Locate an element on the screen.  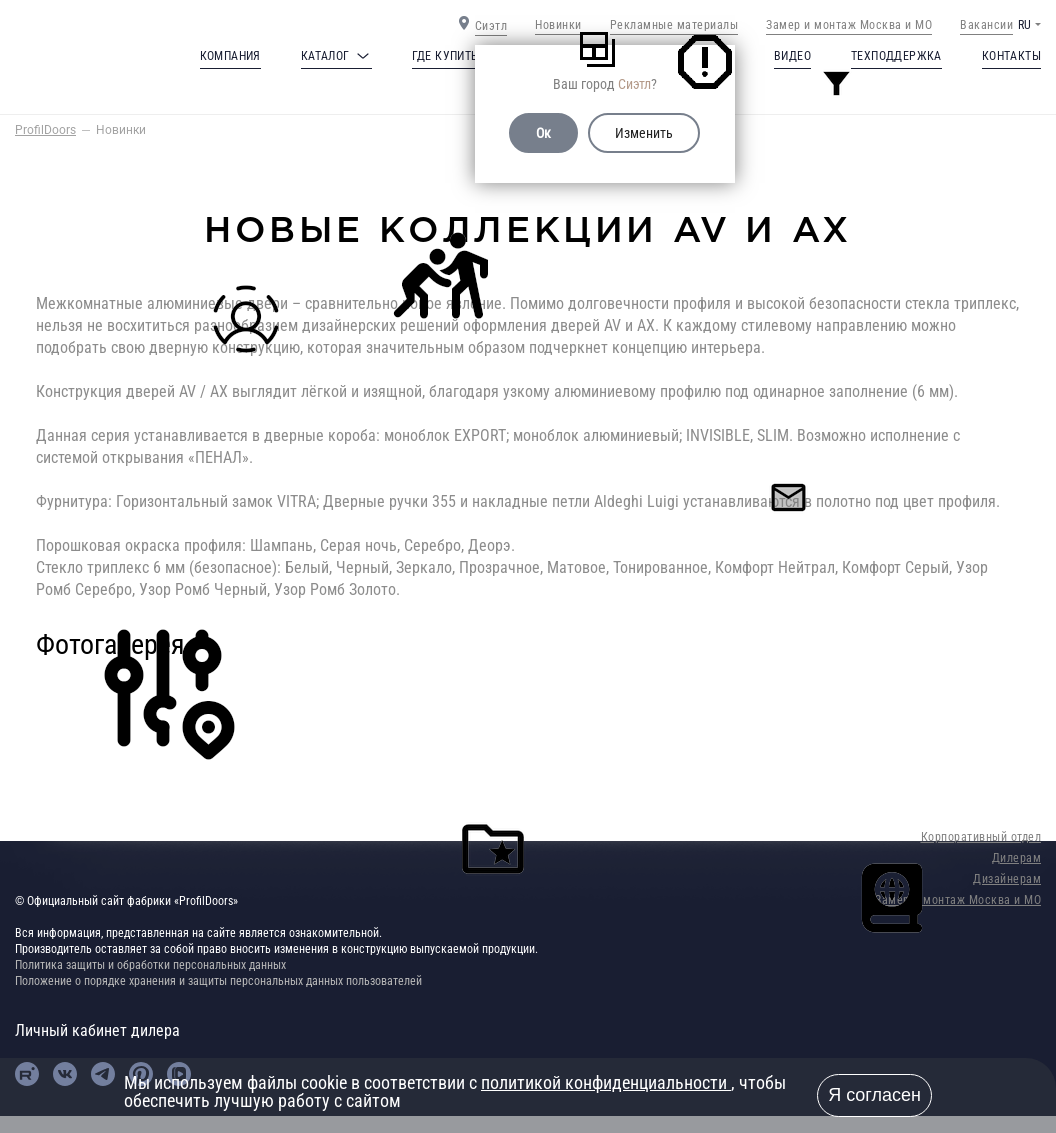
access your starred or favorite files is located at coordinates (493, 849).